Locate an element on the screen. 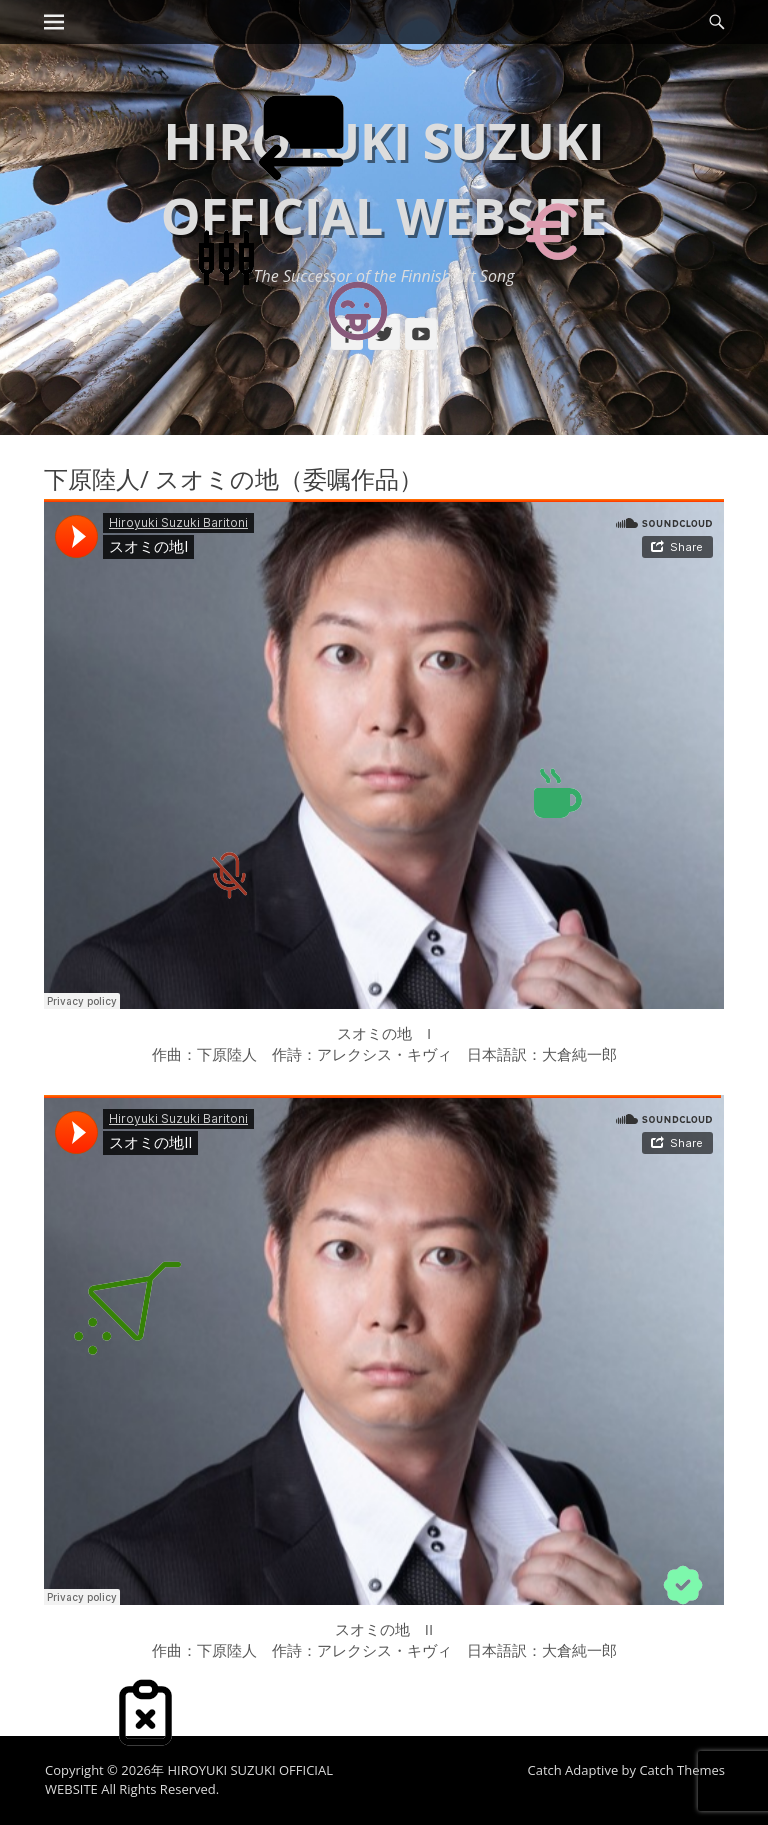 The height and width of the screenshot is (1825, 768). clear clipboard contents is located at coordinates (145, 1712).